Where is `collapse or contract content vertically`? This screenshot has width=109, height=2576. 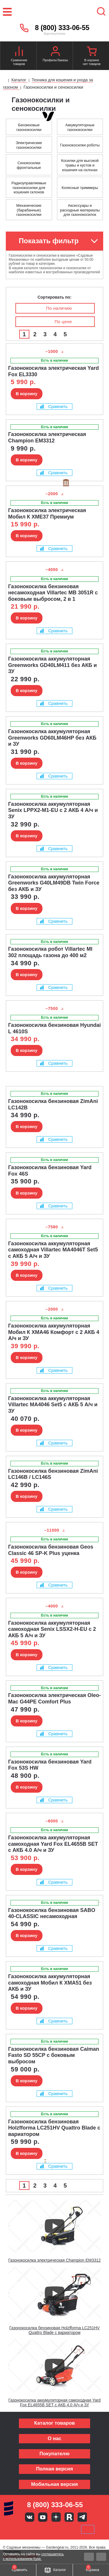
collapse or contract content vertically is located at coordinates (45, 2161).